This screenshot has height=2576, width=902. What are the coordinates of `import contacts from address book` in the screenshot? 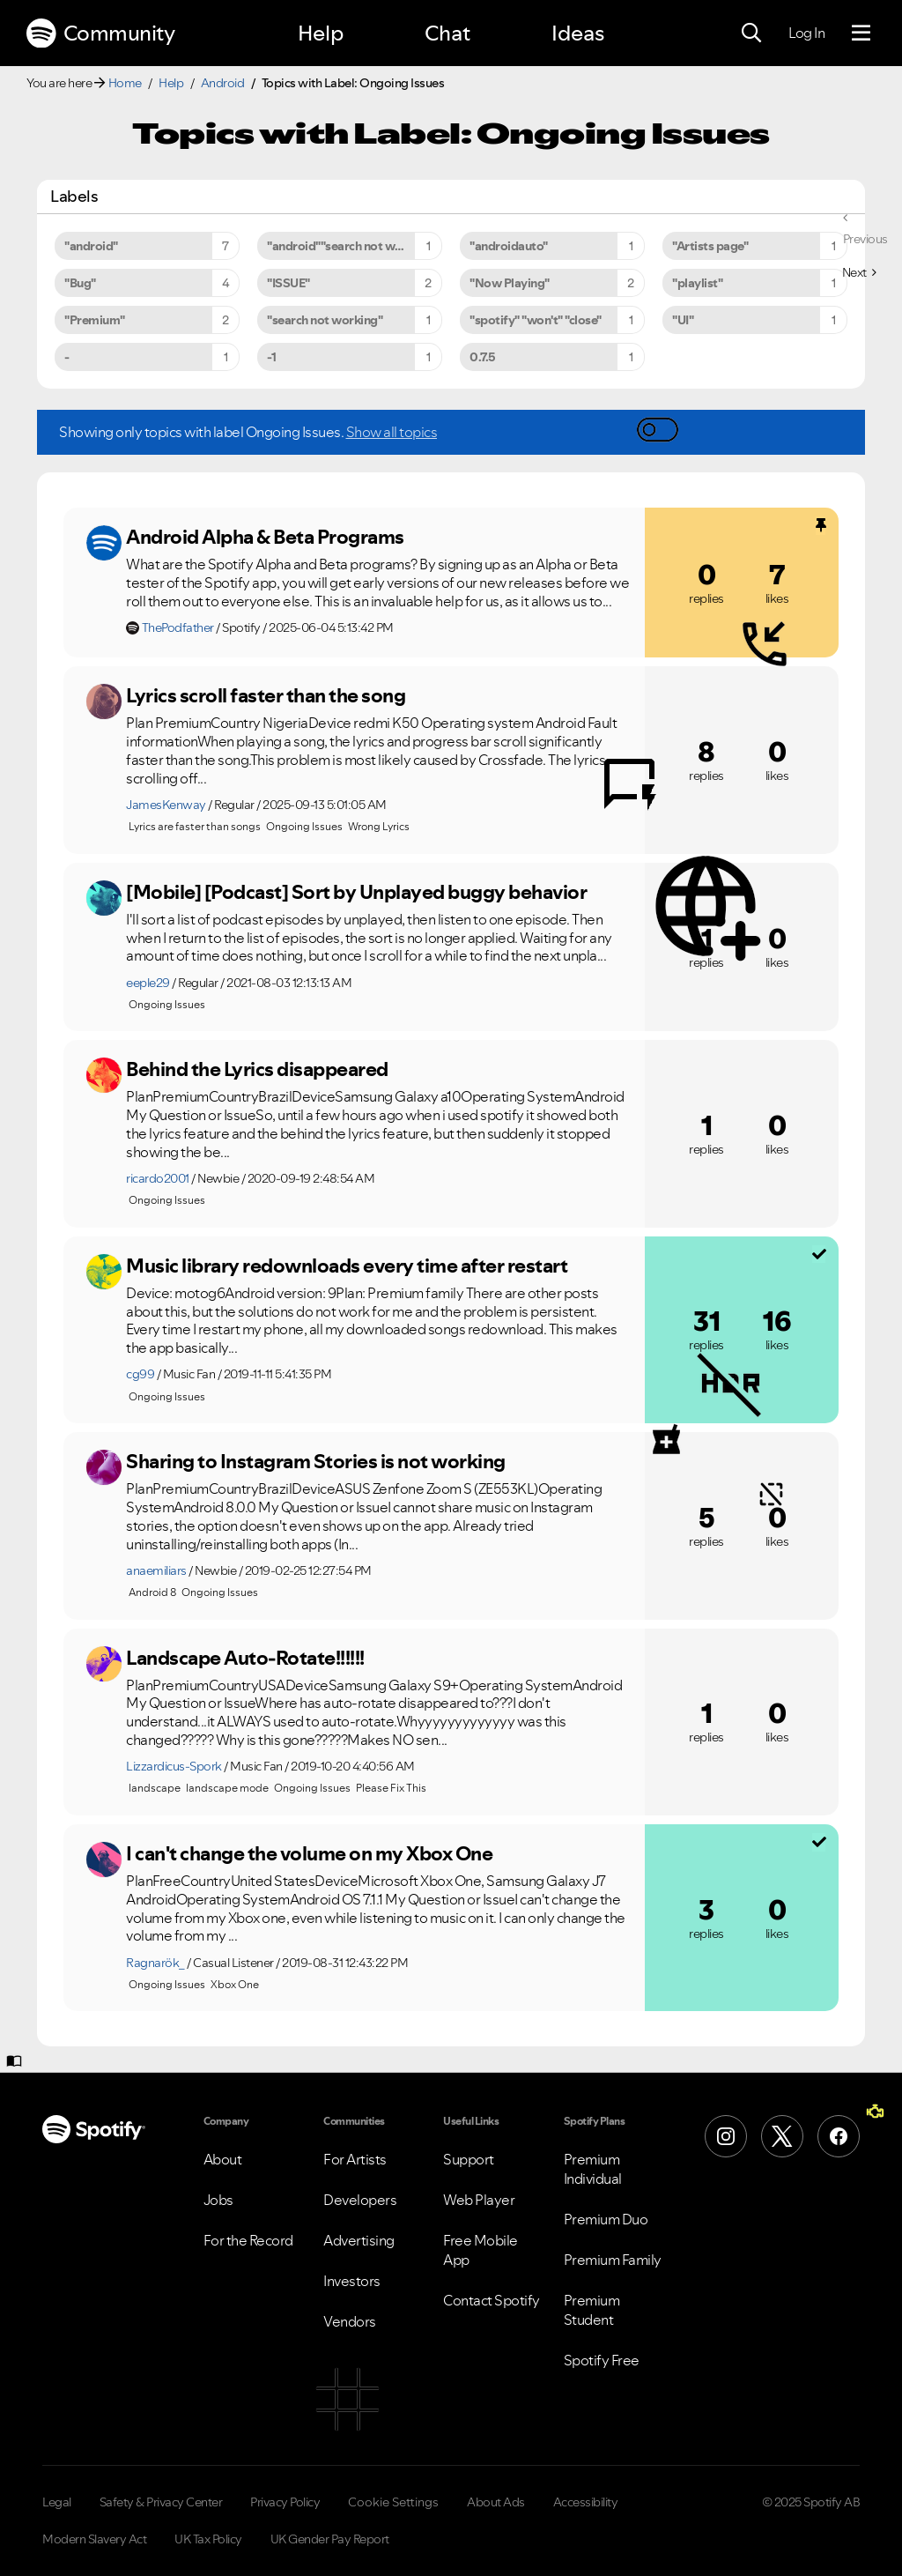 It's located at (14, 2060).